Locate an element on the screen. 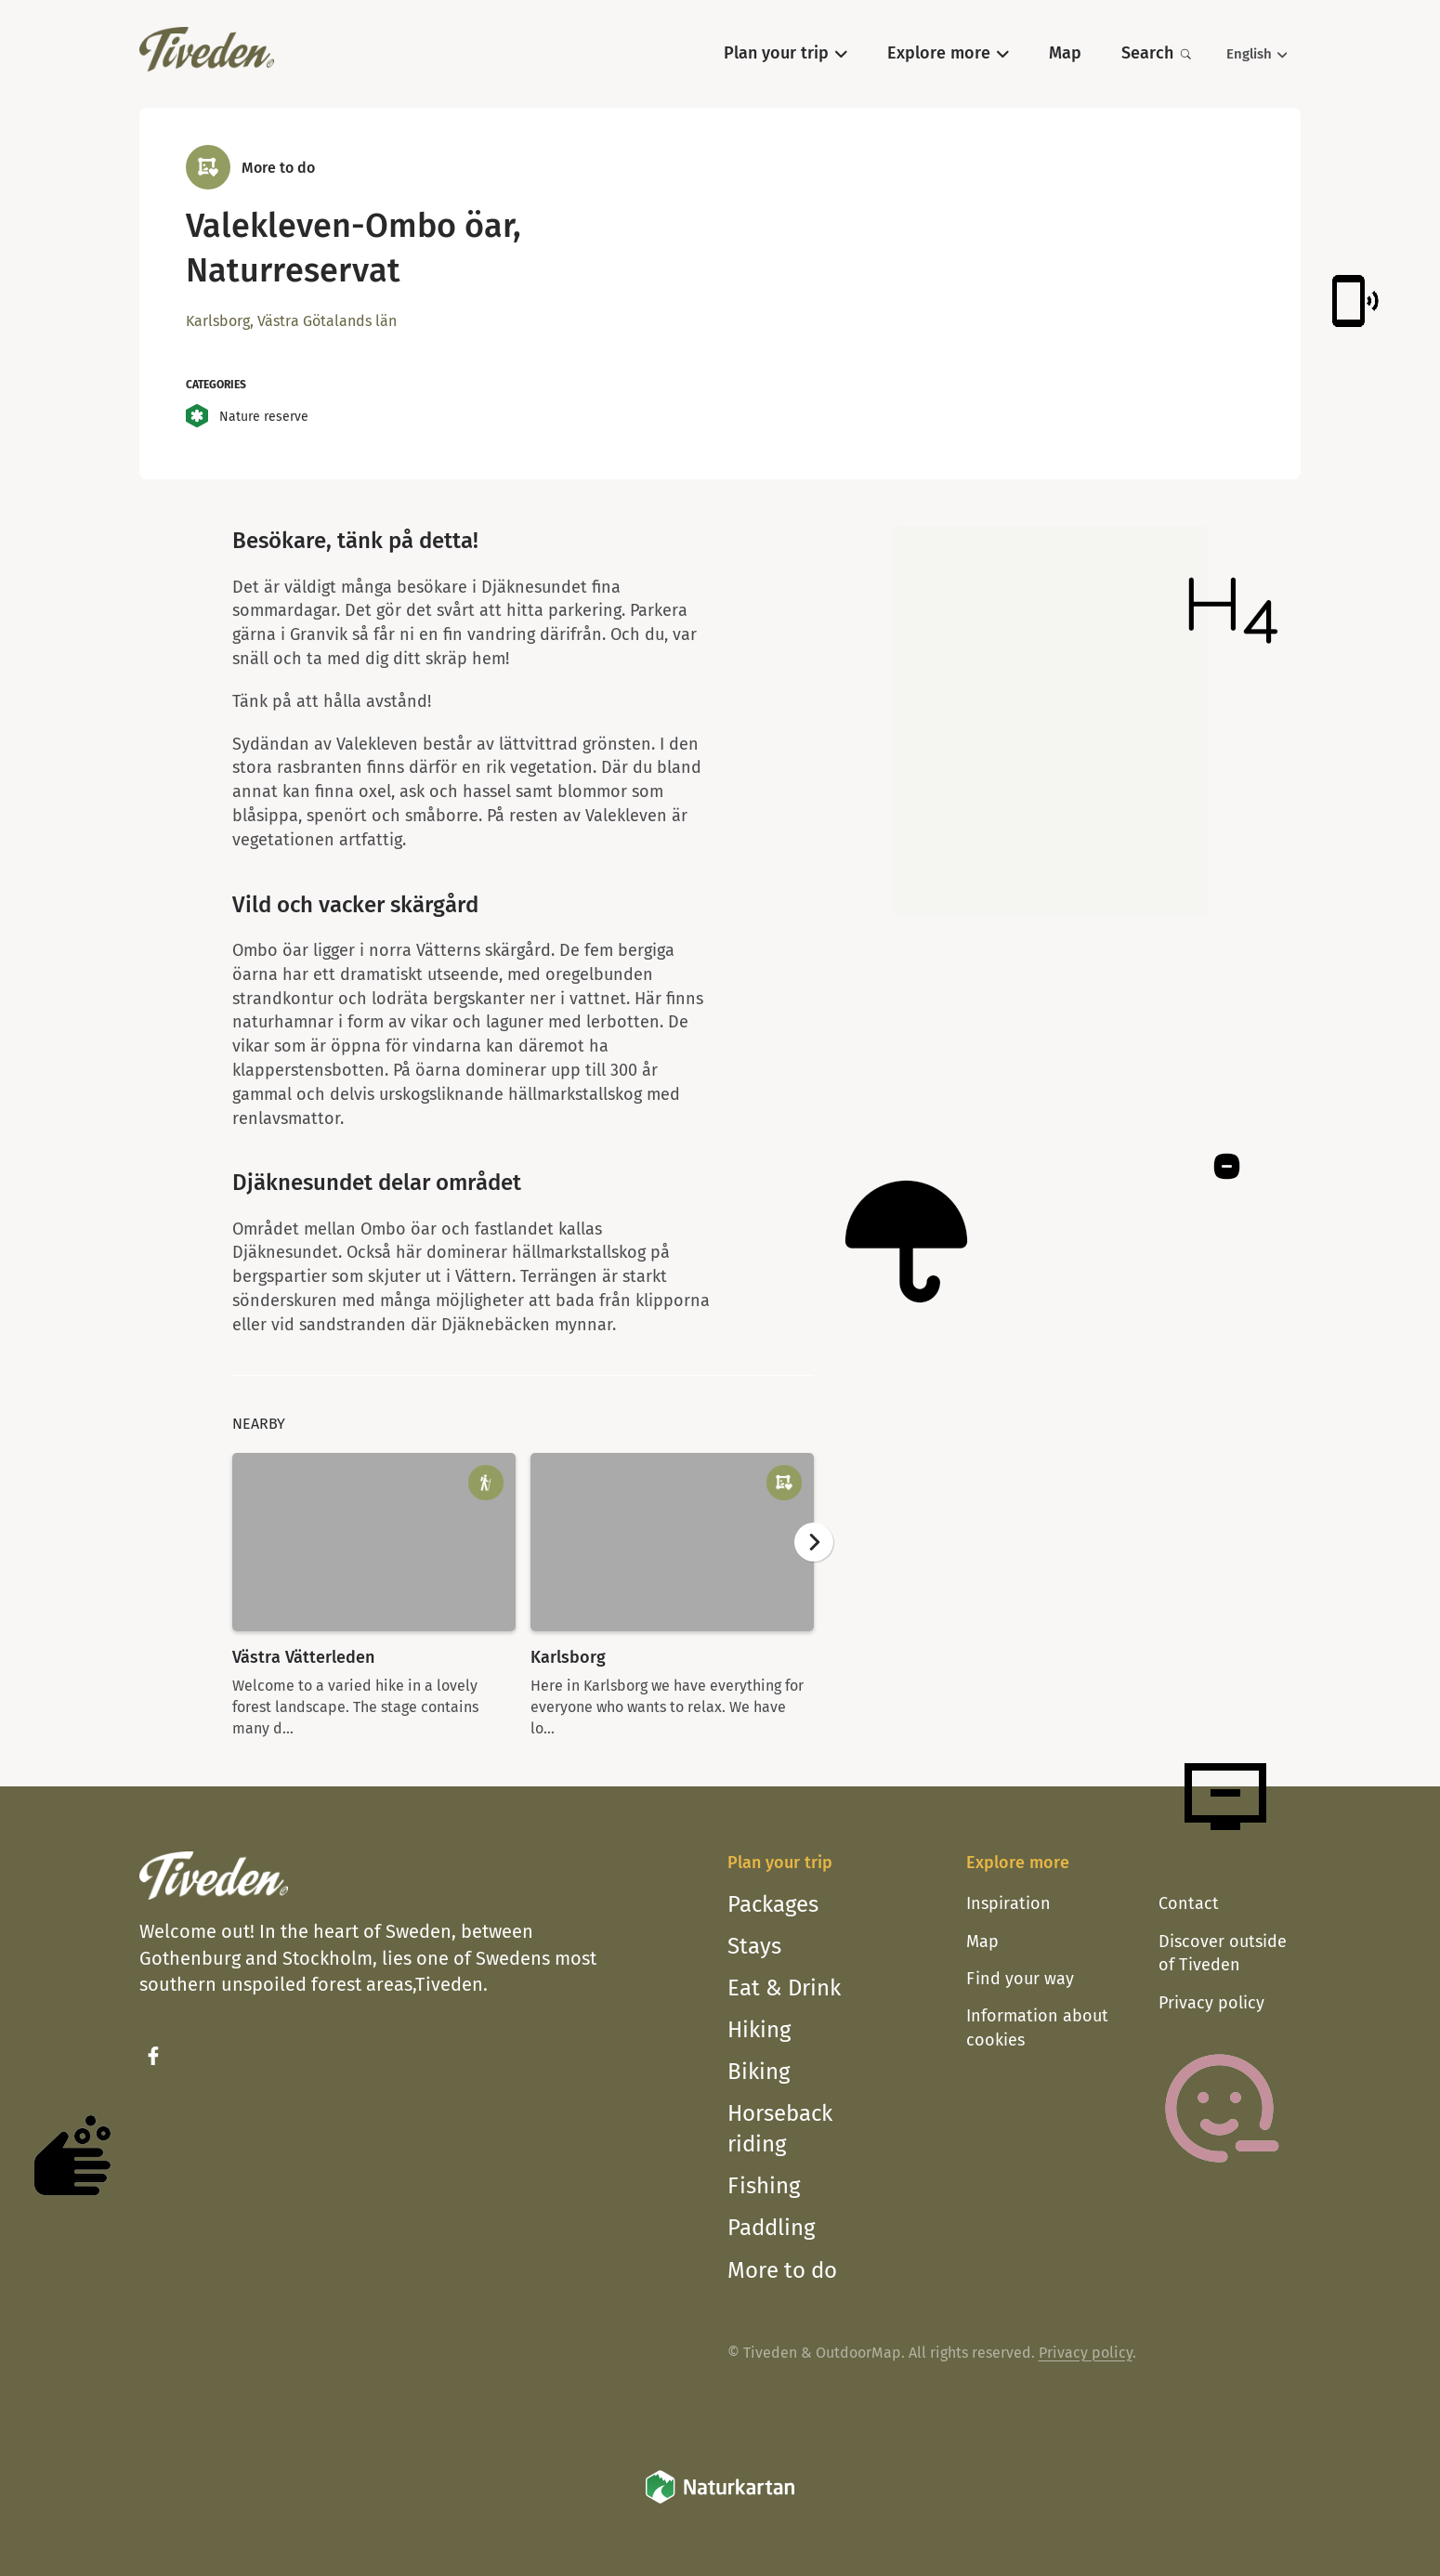  hand washing or hygiene reminder is located at coordinates (74, 2155).